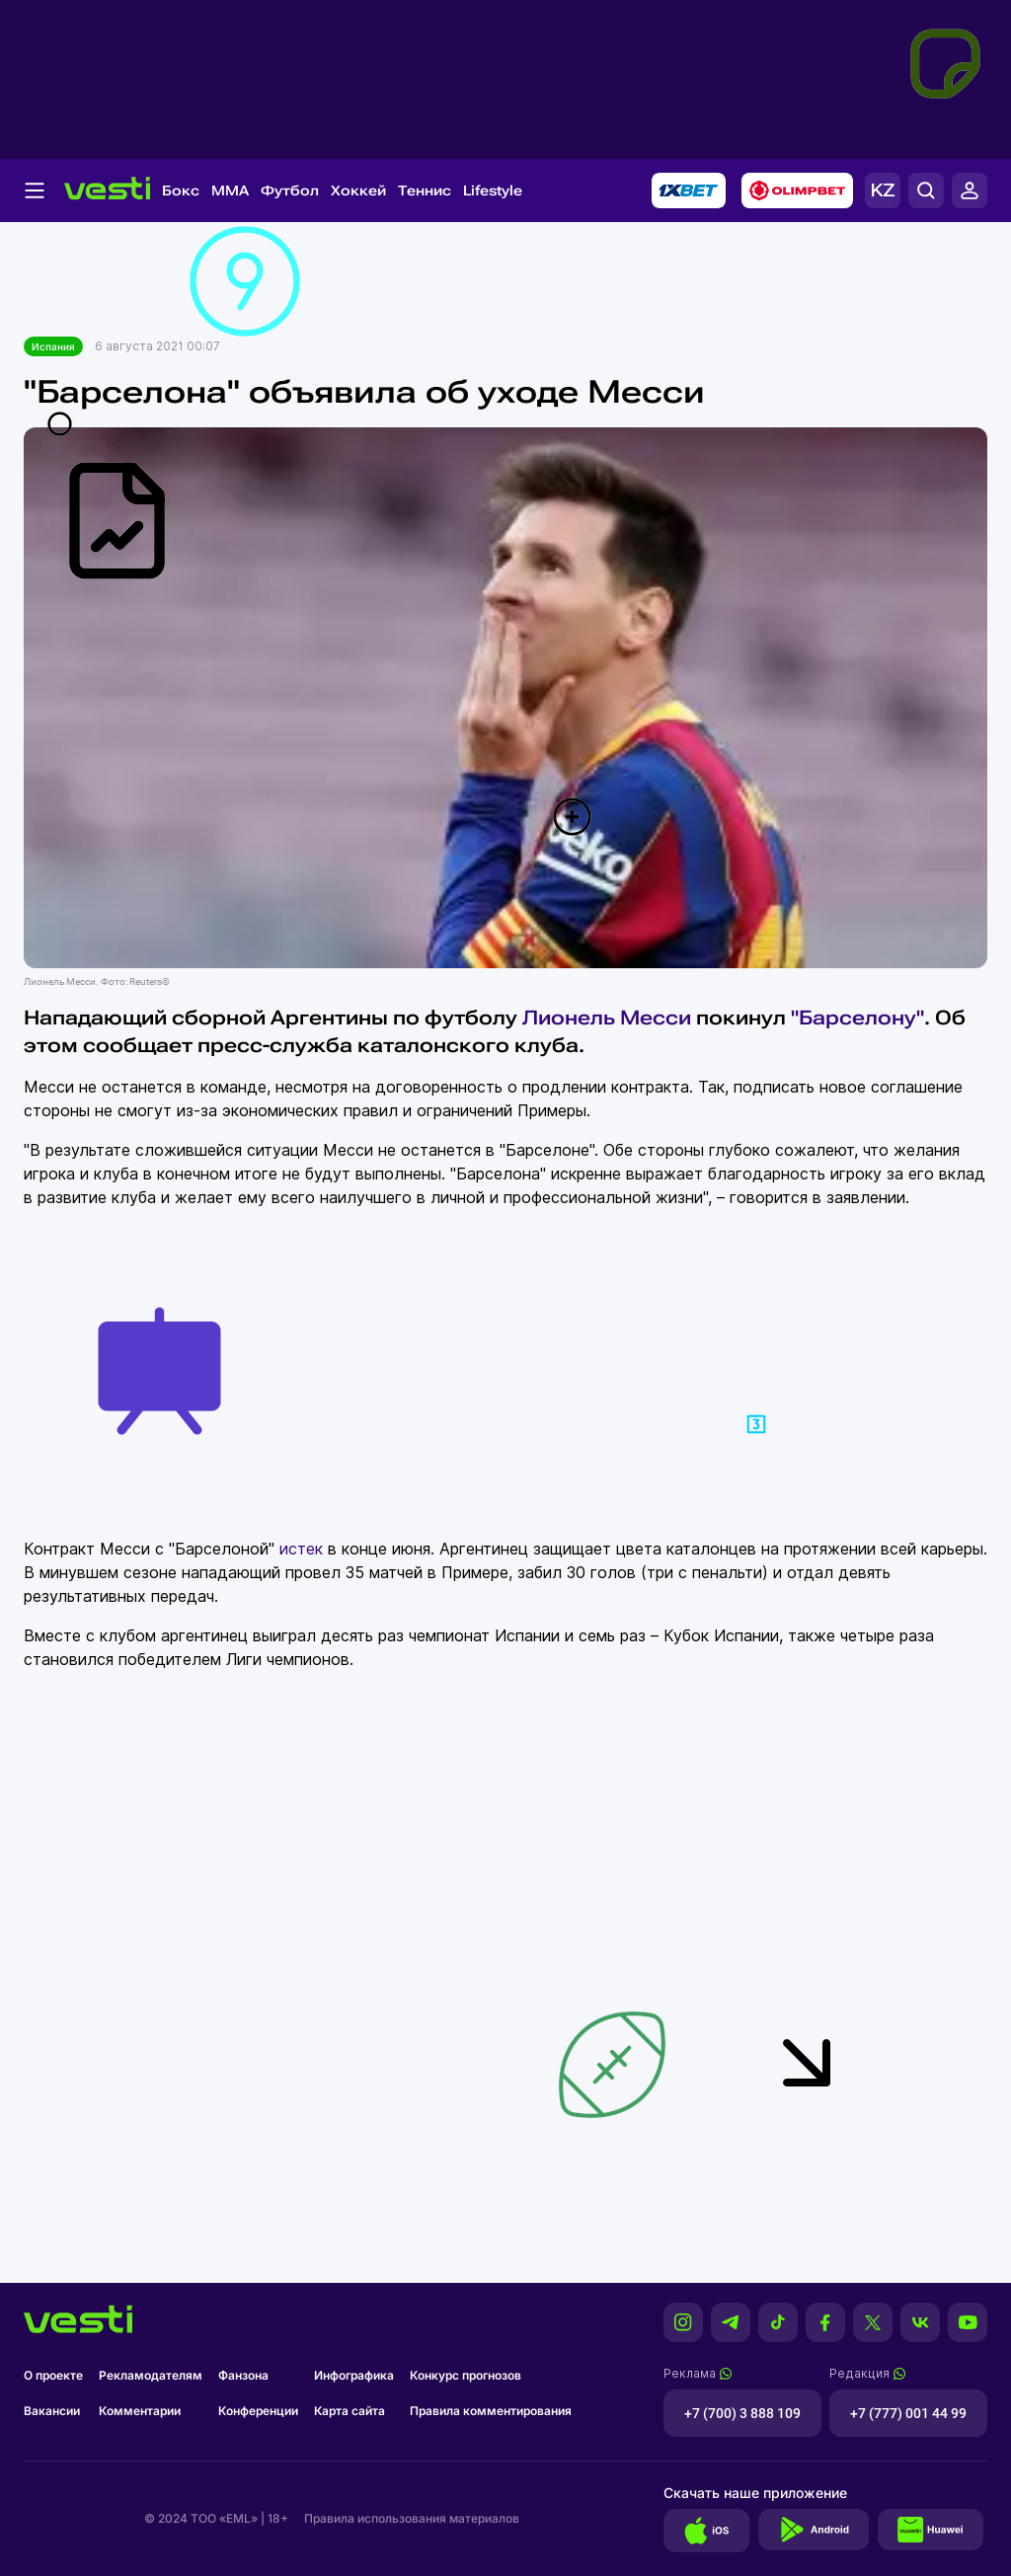 The height and width of the screenshot is (2576, 1011). Describe the element at coordinates (117, 520) in the screenshot. I see `view report or analytics document` at that location.